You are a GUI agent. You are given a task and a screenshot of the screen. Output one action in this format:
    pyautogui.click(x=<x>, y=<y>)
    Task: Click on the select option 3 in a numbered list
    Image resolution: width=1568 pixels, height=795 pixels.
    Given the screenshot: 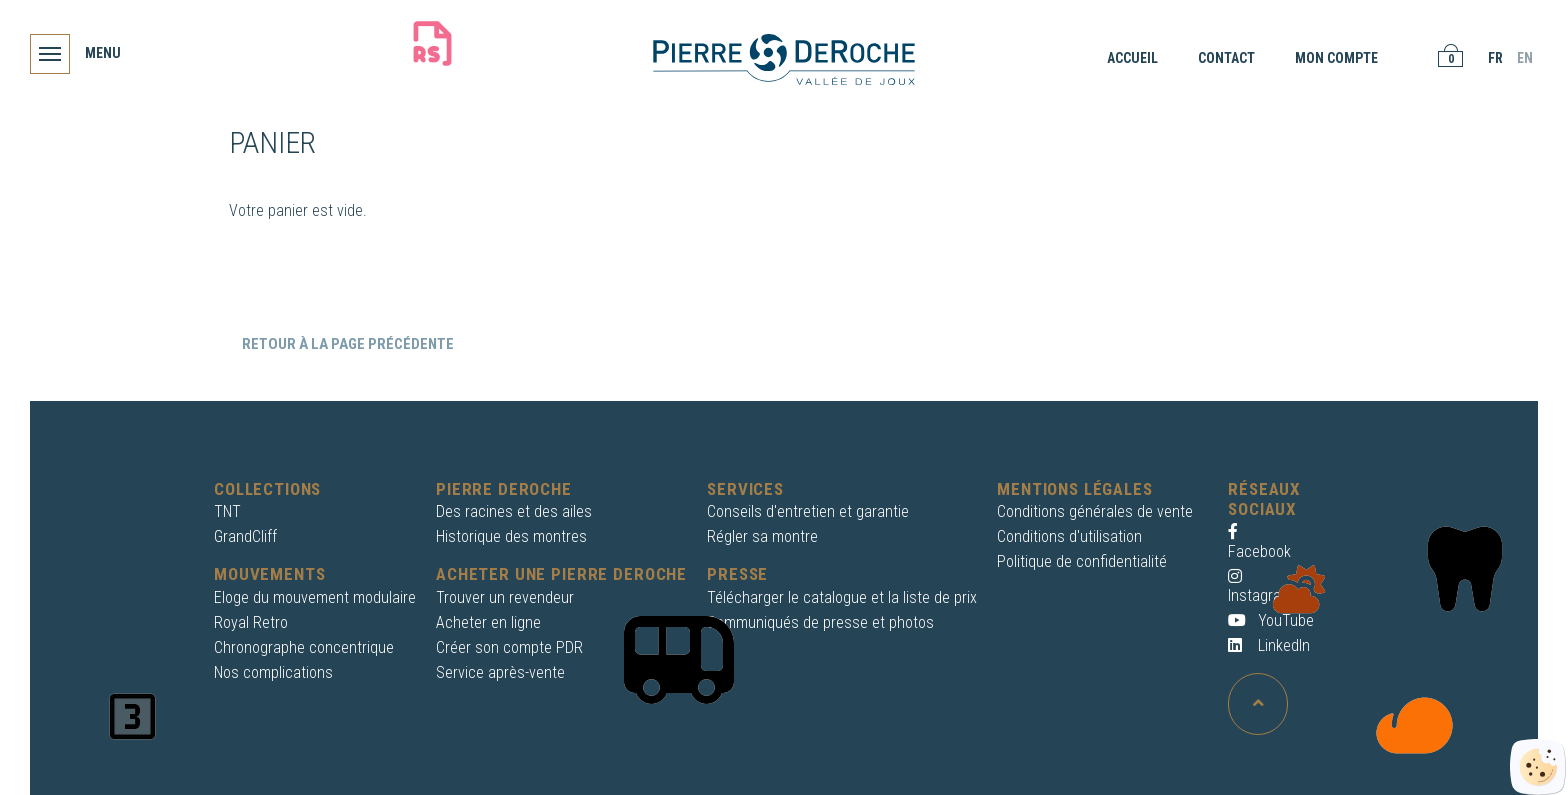 What is the action you would take?
    pyautogui.click(x=132, y=716)
    